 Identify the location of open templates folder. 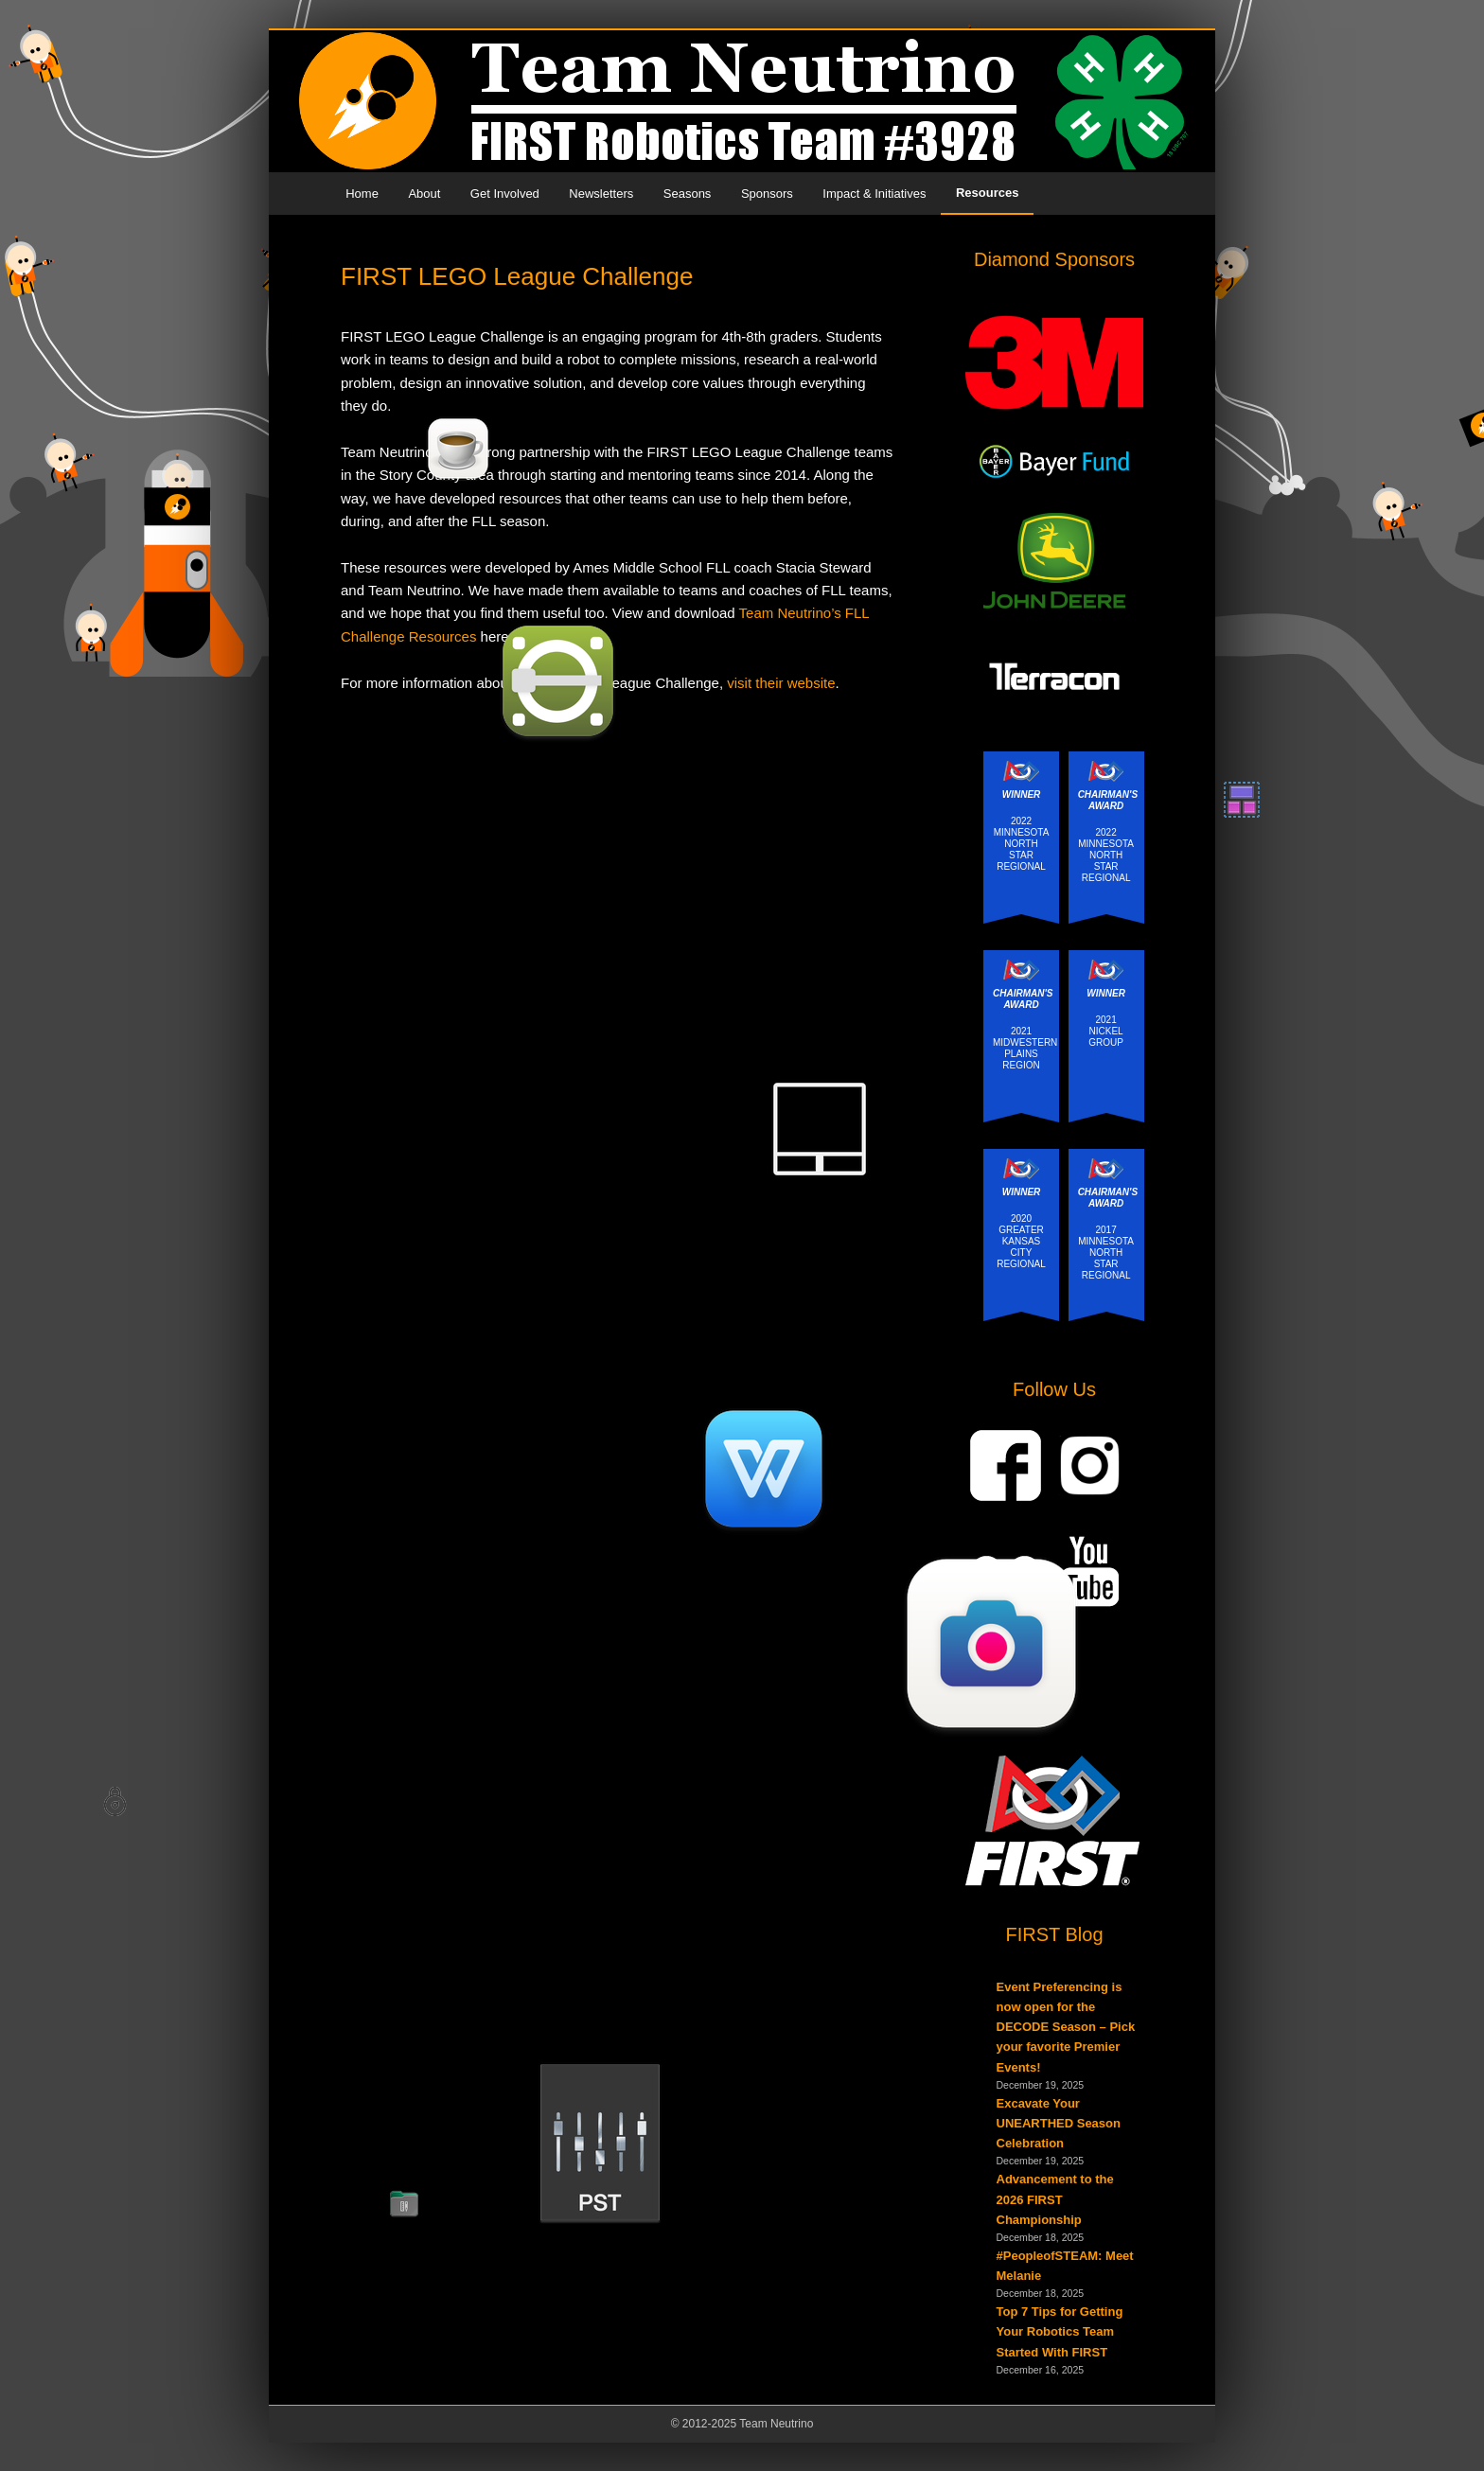
(404, 2203).